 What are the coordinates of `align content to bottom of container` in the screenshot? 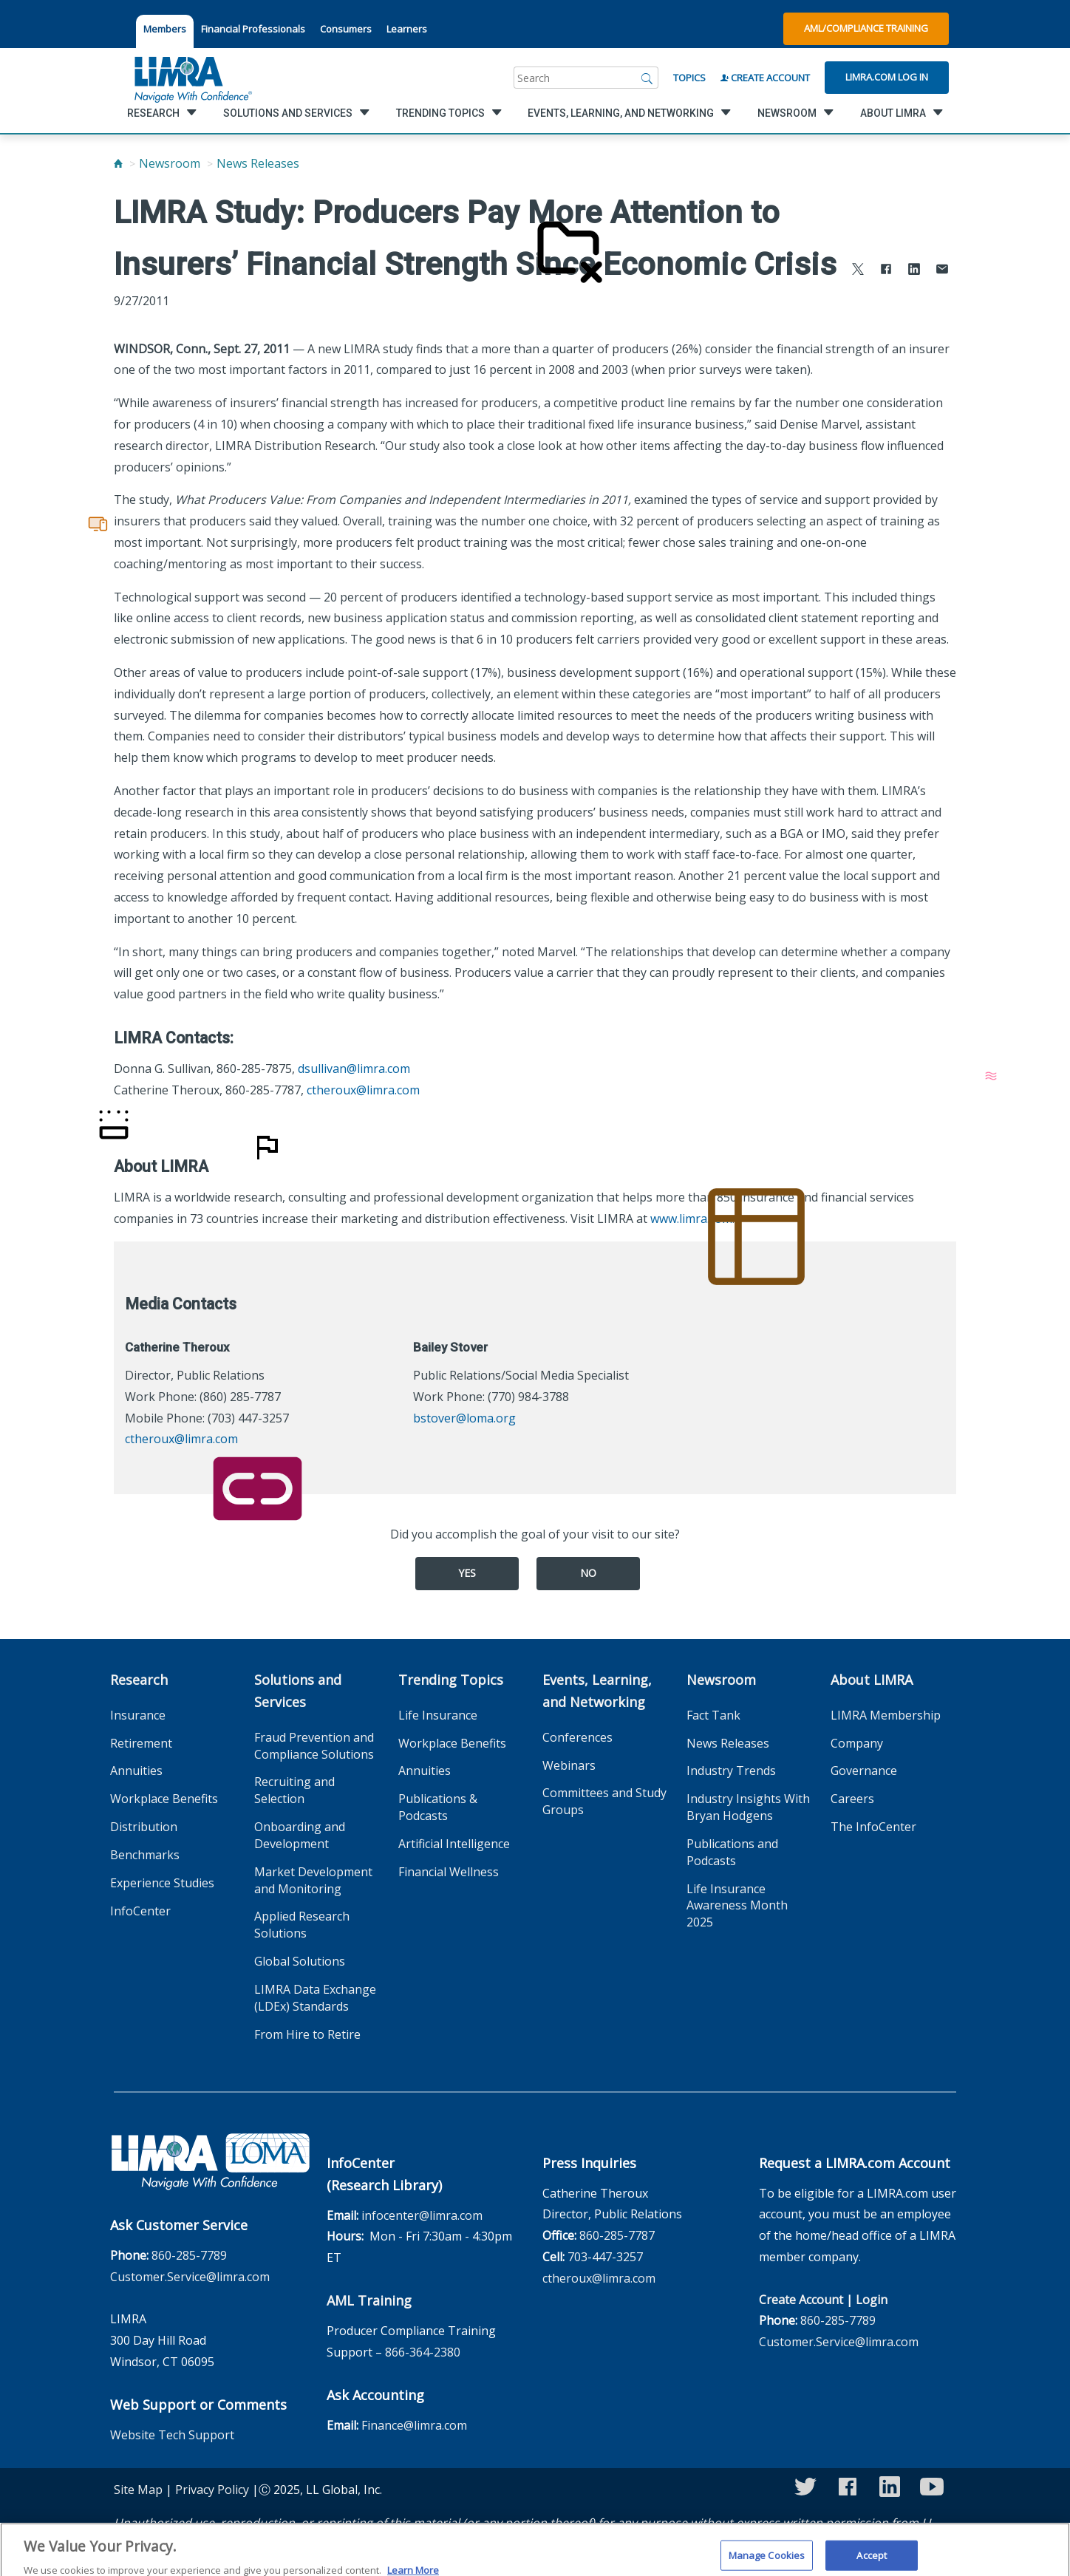 It's located at (114, 1125).